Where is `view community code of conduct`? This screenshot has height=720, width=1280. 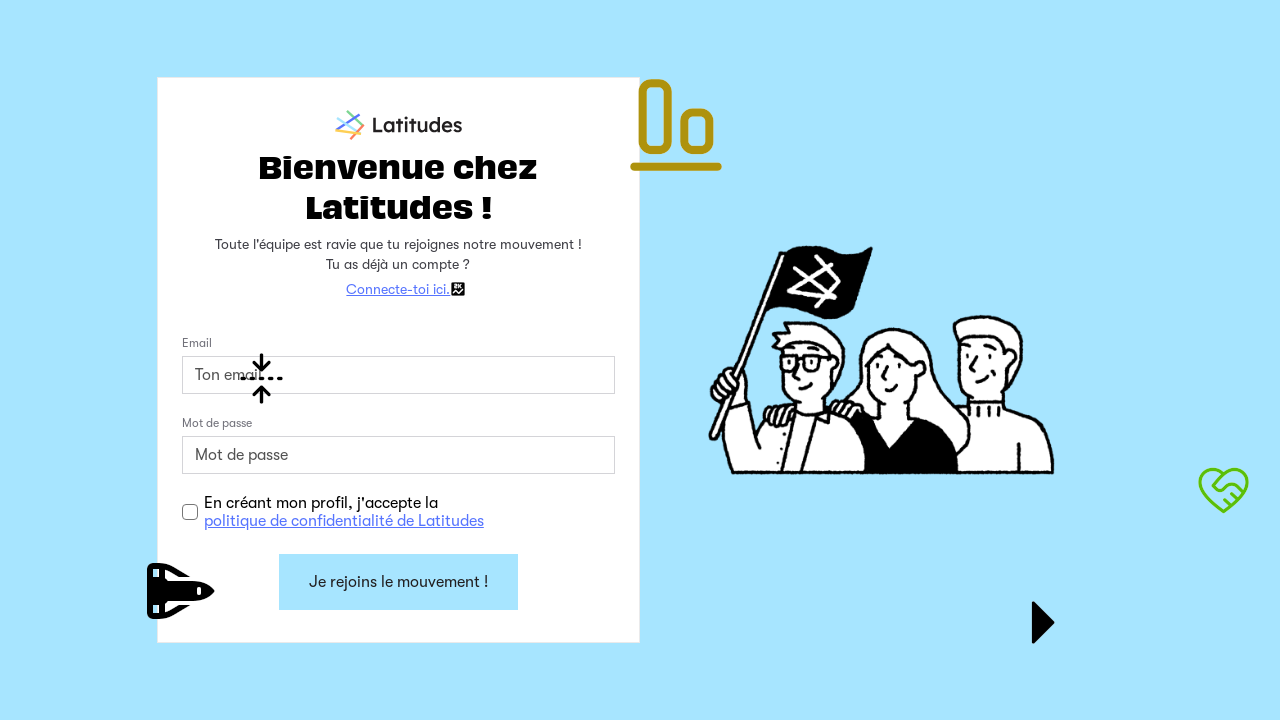
view community code of conduct is located at coordinates (1223, 489).